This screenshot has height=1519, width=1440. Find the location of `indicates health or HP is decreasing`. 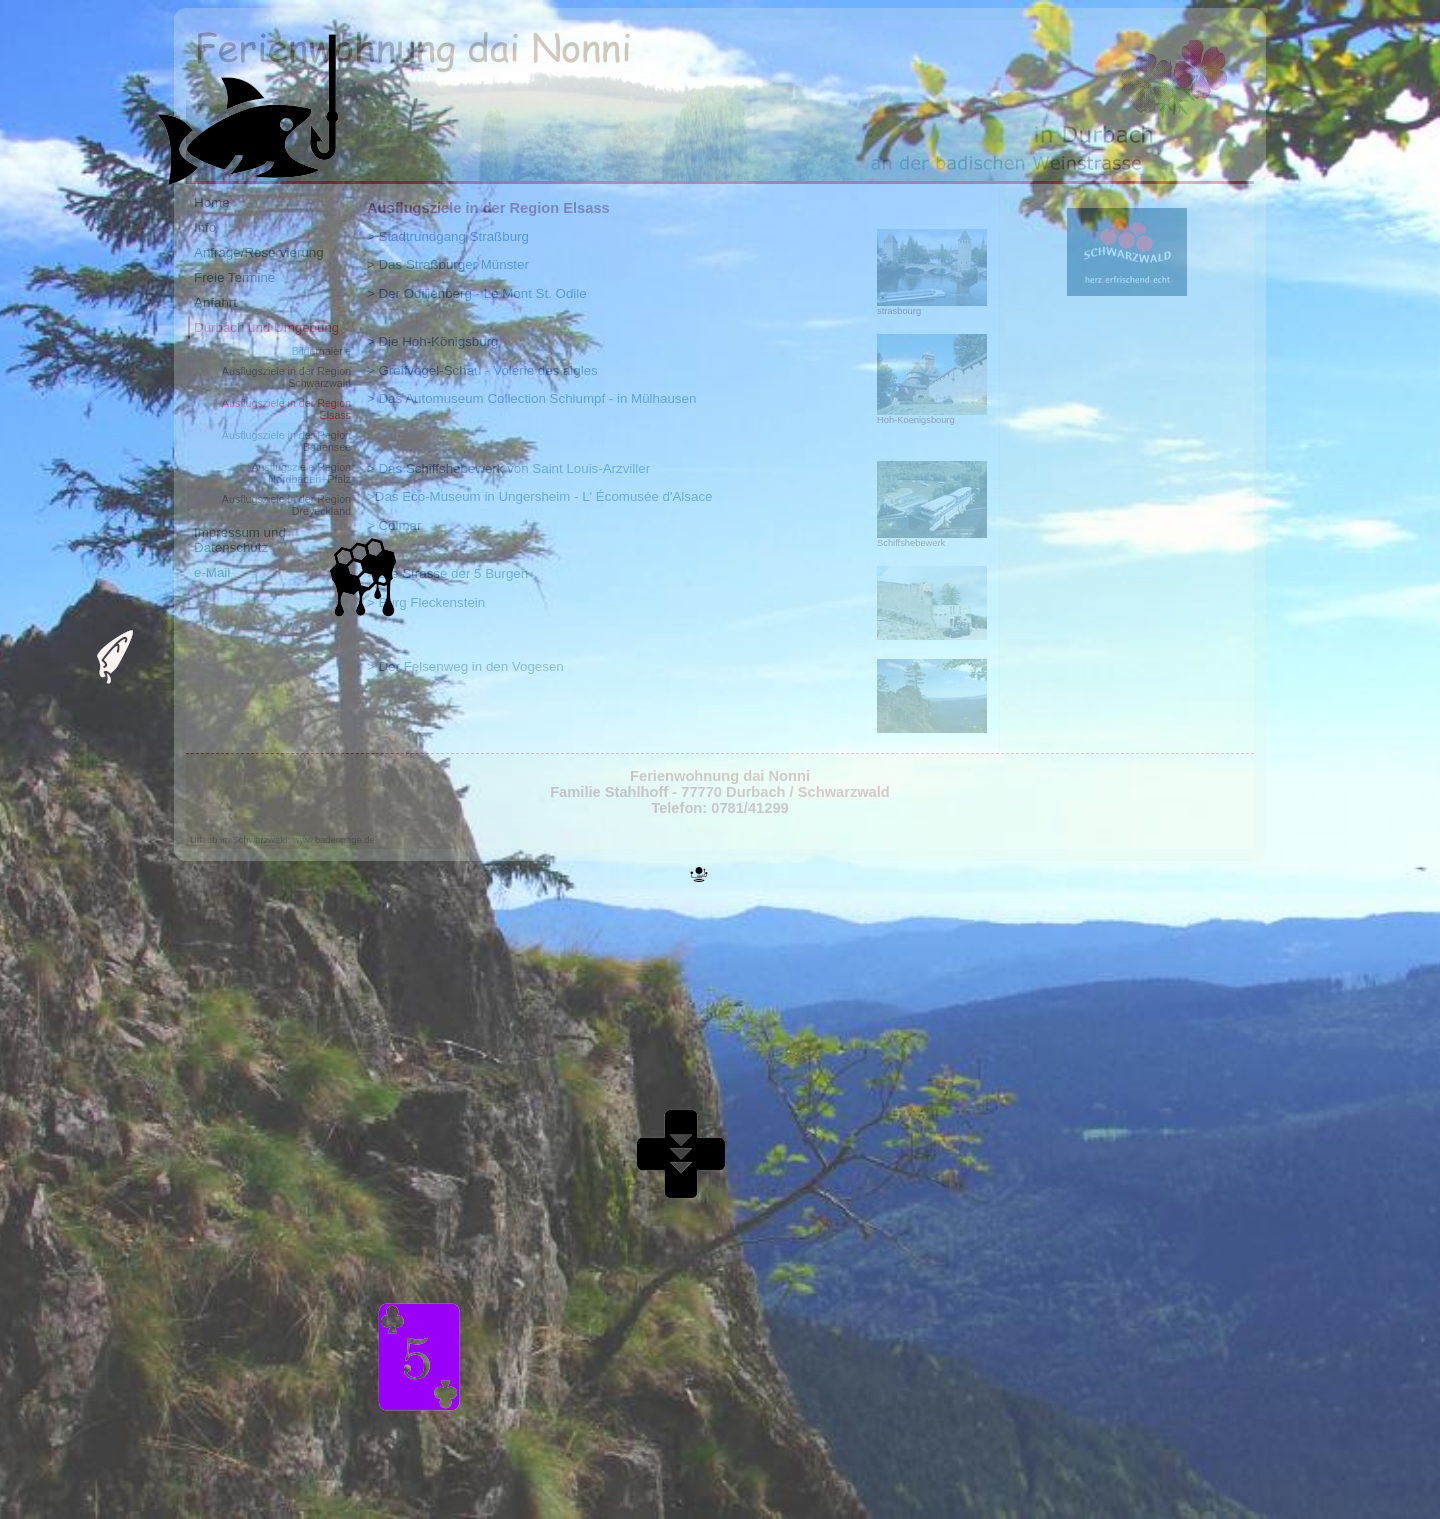

indicates health or HP is decreasing is located at coordinates (681, 1154).